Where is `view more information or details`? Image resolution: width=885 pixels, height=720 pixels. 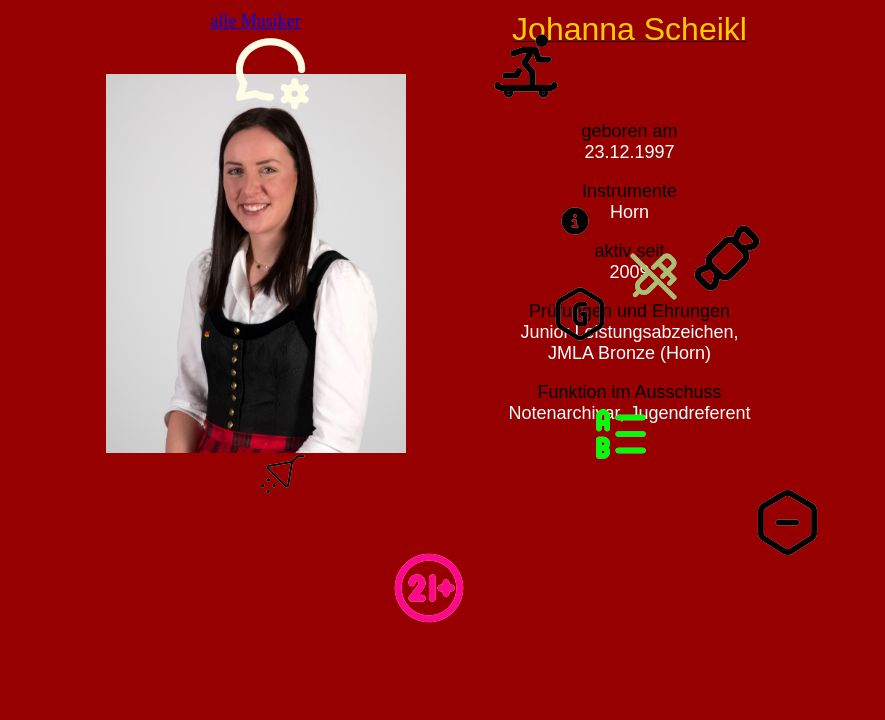 view more information or details is located at coordinates (575, 221).